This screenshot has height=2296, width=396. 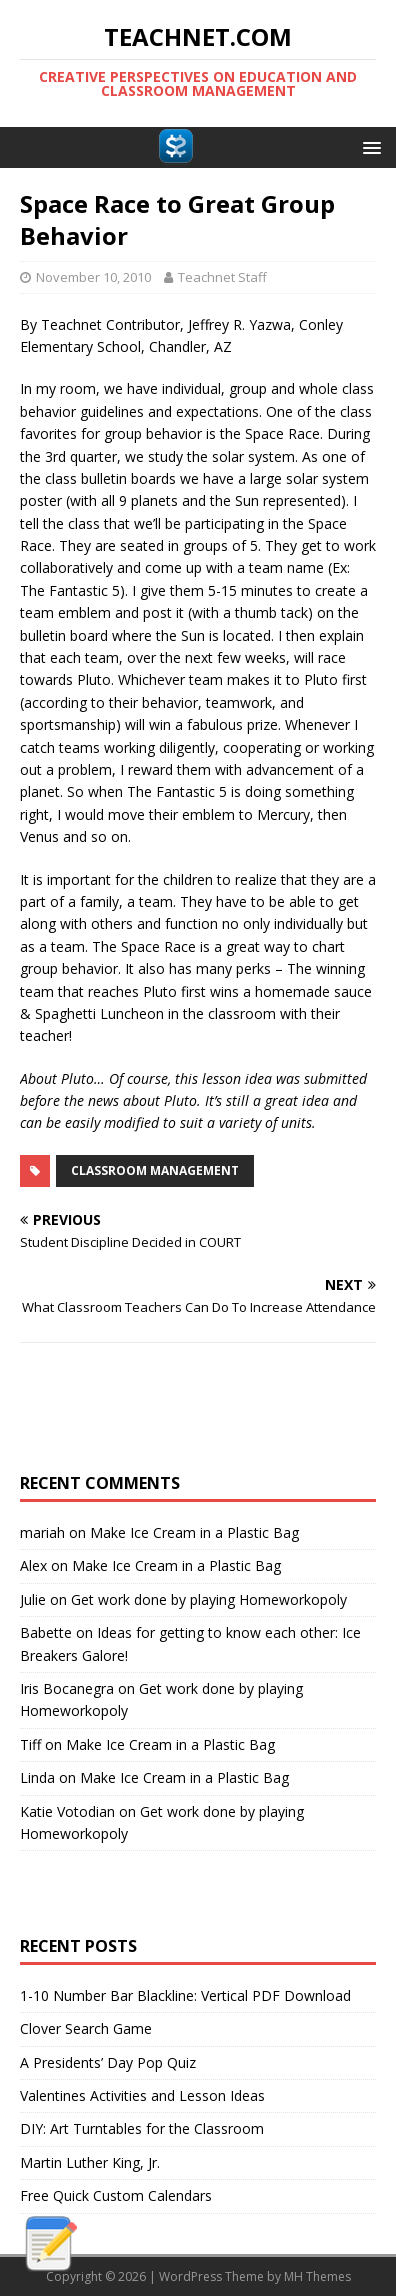 What do you see at coordinates (48, 2243) in the screenshot?
I see `open the text editor application` at bounding box center [48, 2243].